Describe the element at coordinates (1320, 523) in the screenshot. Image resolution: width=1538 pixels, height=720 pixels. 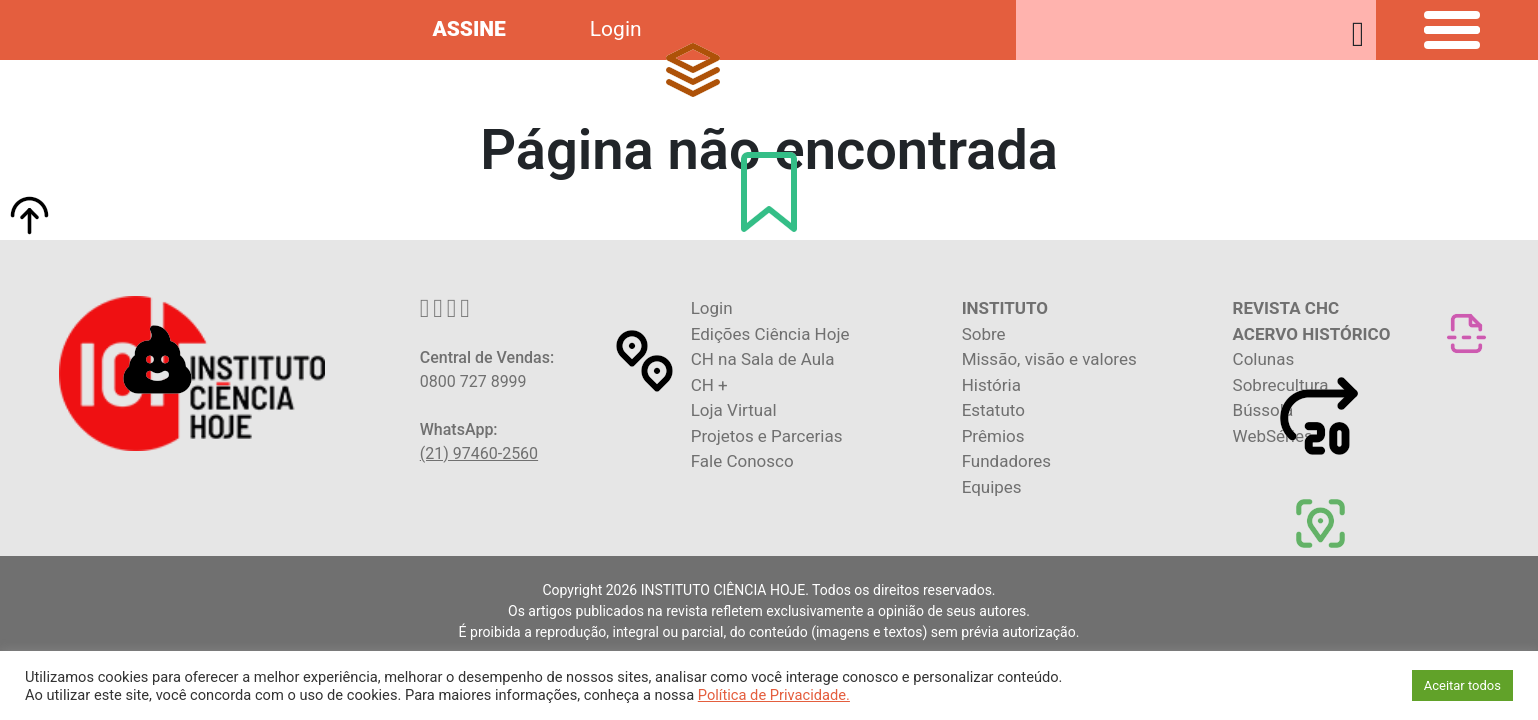
I see `activate live view mode for real-time location tracking` at that location.